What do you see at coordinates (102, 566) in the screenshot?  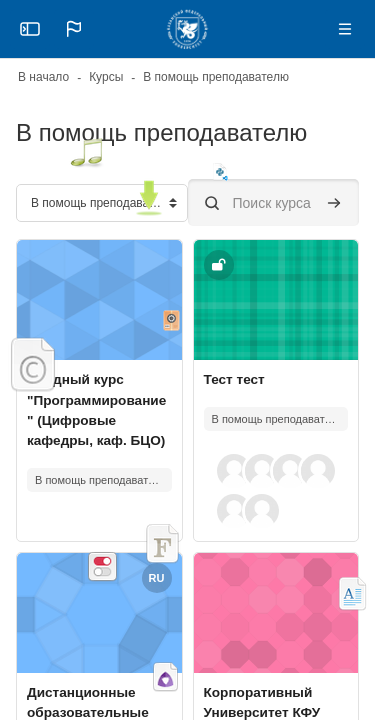 I see `open unity tweak tool settings` at bounding box center [102, 566].